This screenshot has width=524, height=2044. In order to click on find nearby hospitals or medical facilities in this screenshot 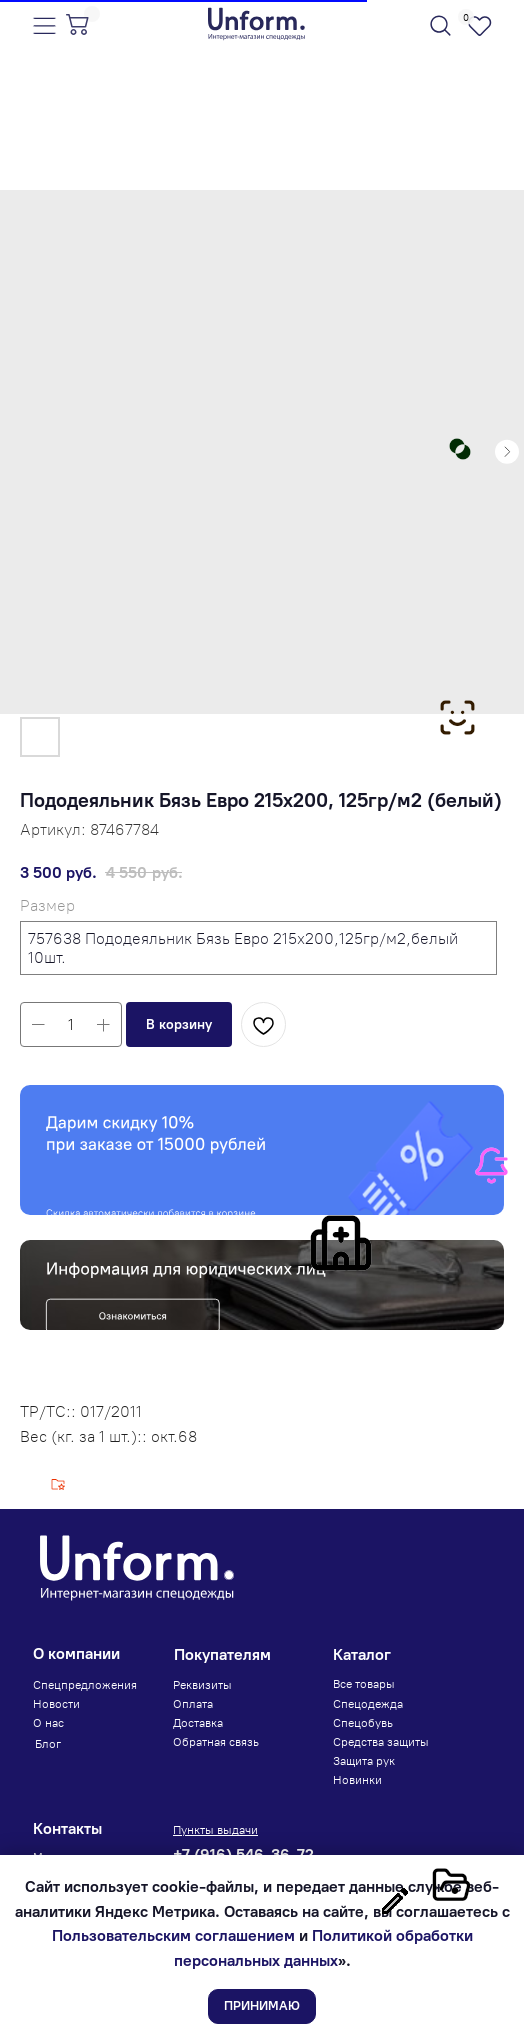, I will do `click(341, 1243)`.